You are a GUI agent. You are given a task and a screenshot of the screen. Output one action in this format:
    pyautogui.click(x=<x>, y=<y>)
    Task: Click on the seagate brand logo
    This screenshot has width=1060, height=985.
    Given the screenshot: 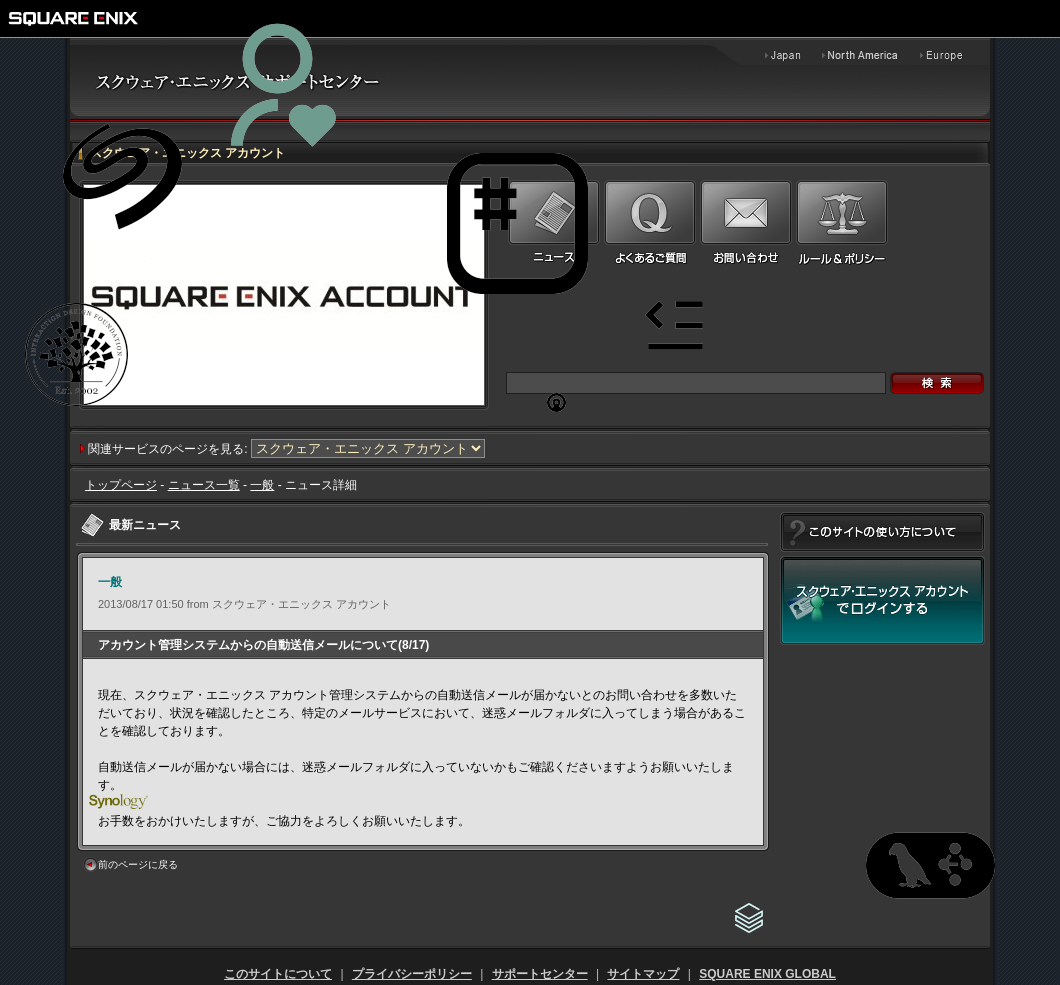 What is the action you would take?
    pyautogui.click(x=122, y=176)
    